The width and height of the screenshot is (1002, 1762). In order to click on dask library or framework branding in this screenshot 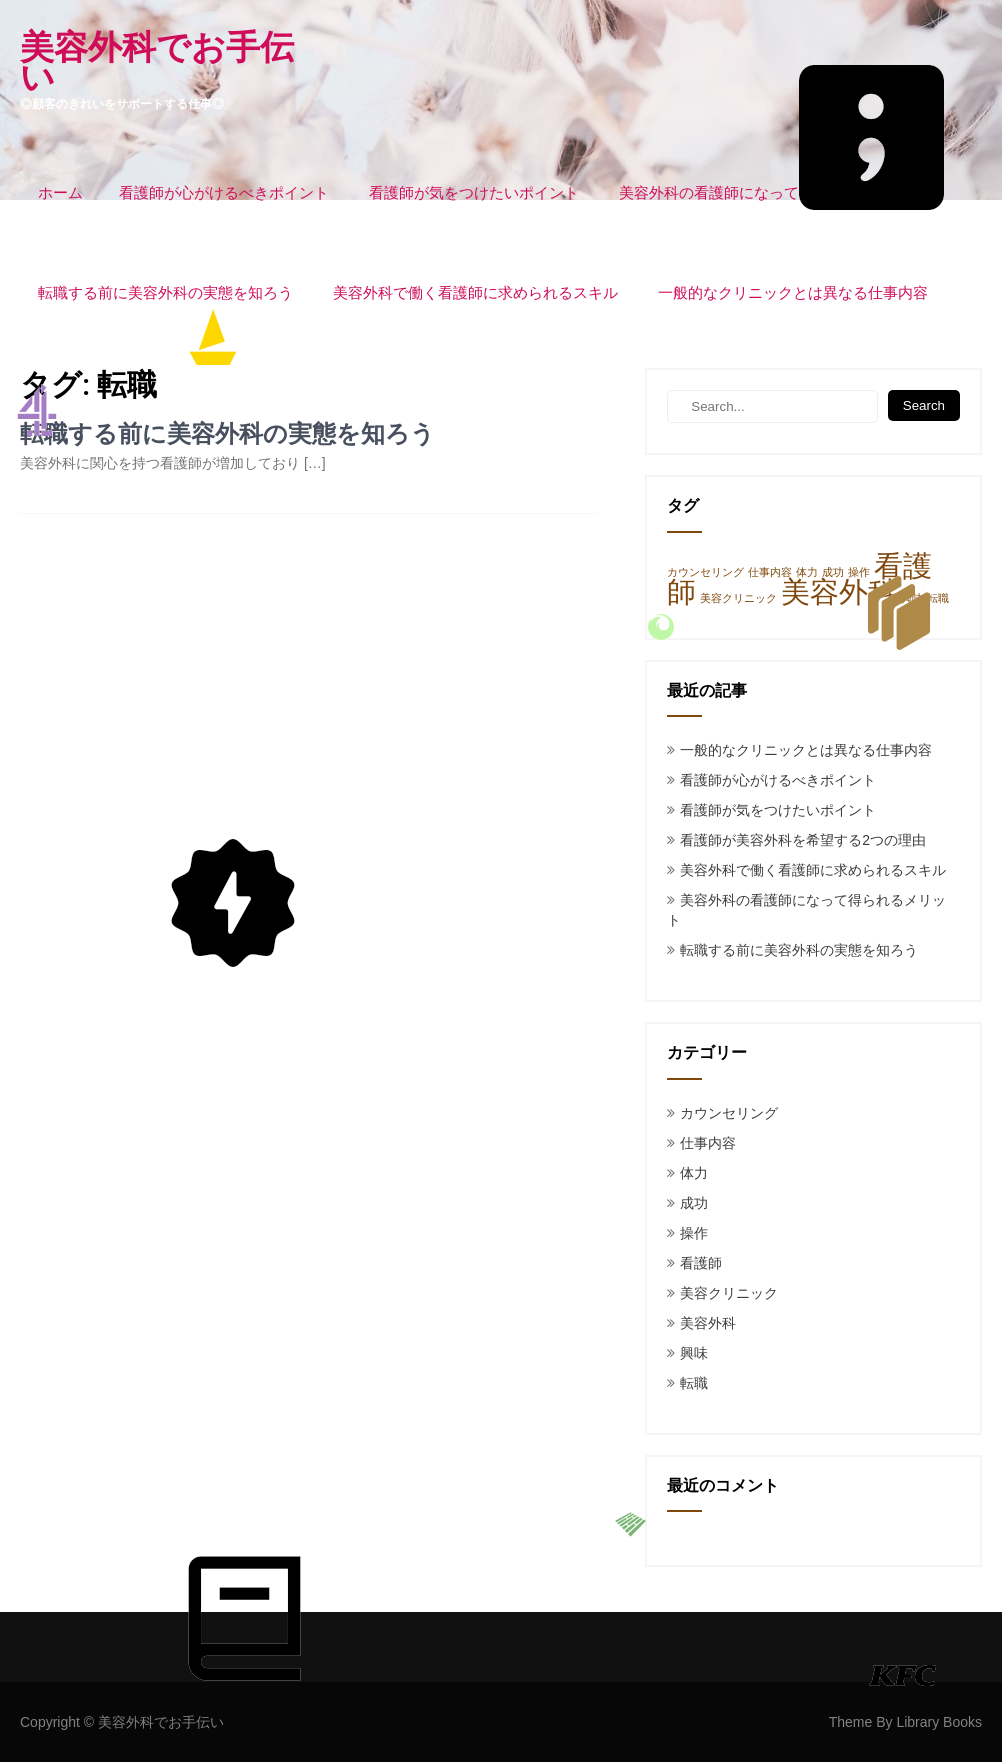, I will do `click(899, 613)`.